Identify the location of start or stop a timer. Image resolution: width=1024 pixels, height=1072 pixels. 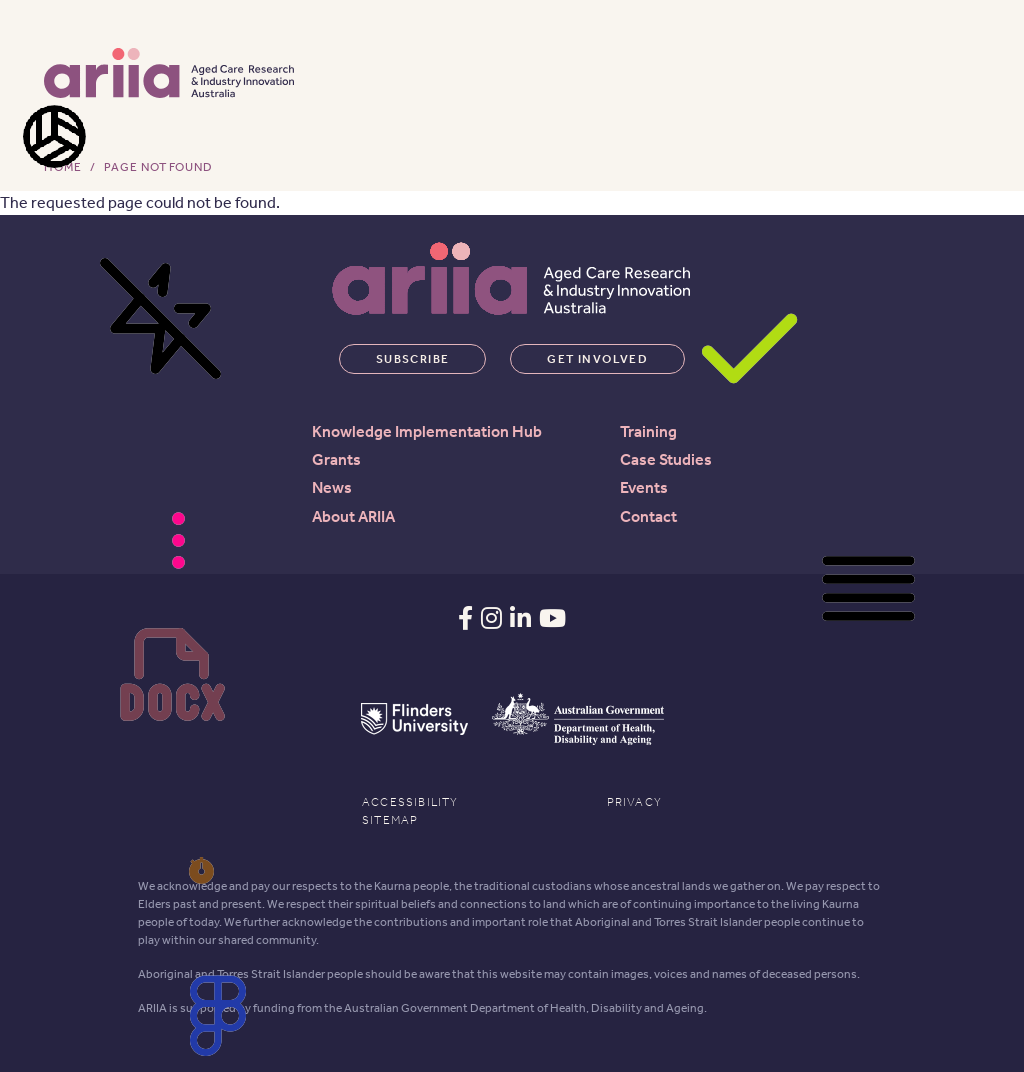
(201, 870).